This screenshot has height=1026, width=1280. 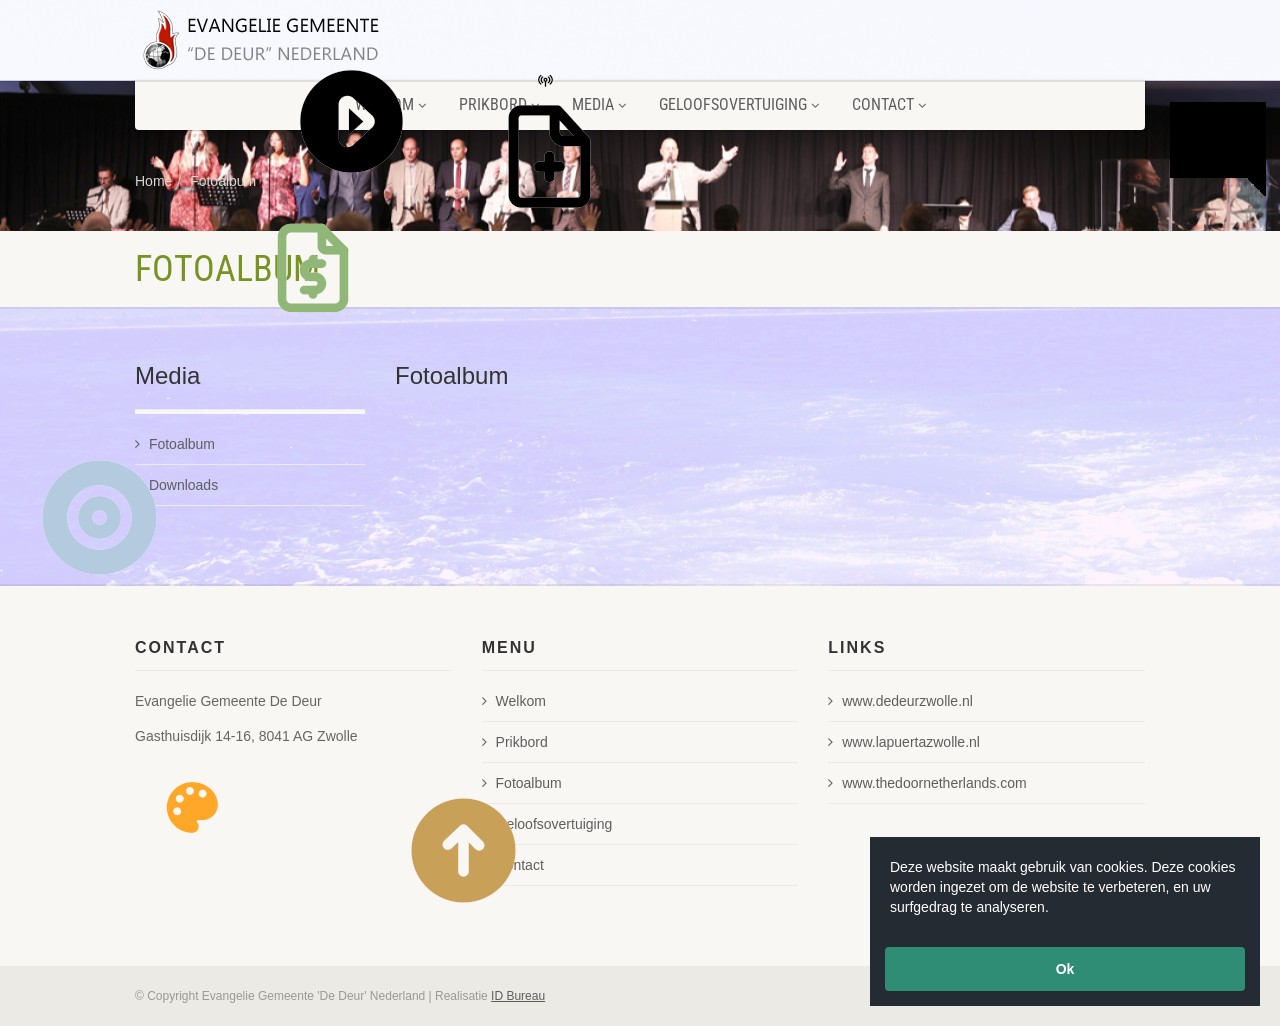 What do you see at coordinates (549, 156) in the screenshot?
I see `create a new file` at bounding box center [549, 156].